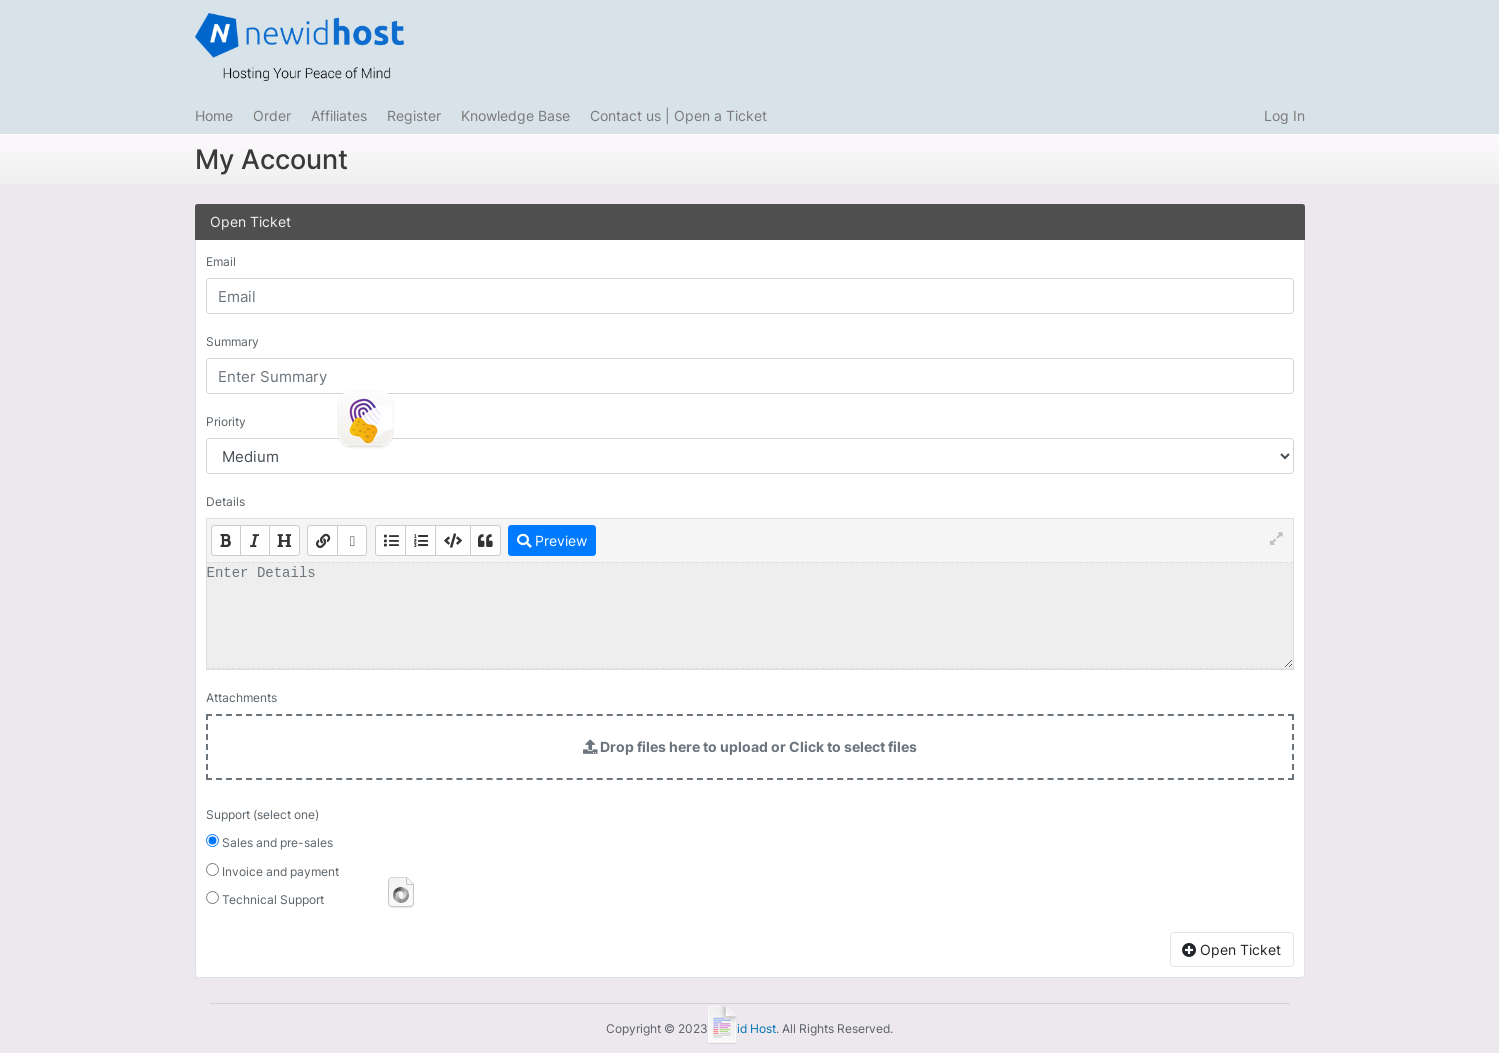 This screenshot has width=1499, height=1053. What do you see at coordinates (722, 1025) in the screenshot?
I see `a script or code file` at bounding box center [722, 1025].